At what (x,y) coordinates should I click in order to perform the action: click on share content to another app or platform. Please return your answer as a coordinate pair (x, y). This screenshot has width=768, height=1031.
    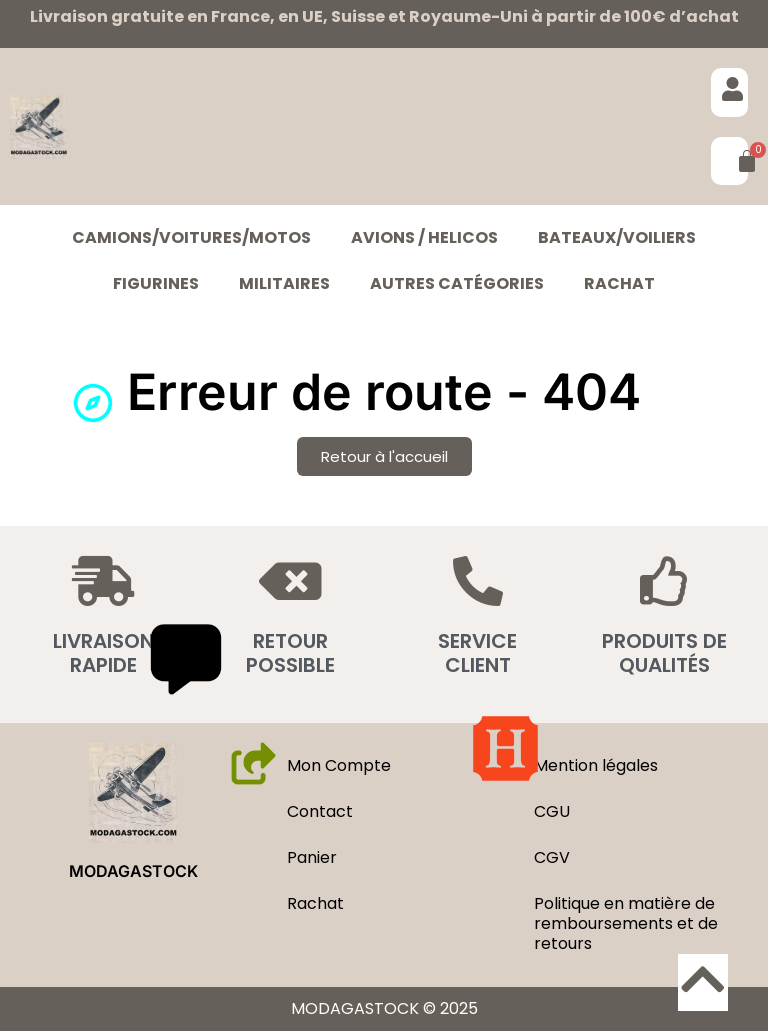
    Looking at the image, I should click on (252, 763).